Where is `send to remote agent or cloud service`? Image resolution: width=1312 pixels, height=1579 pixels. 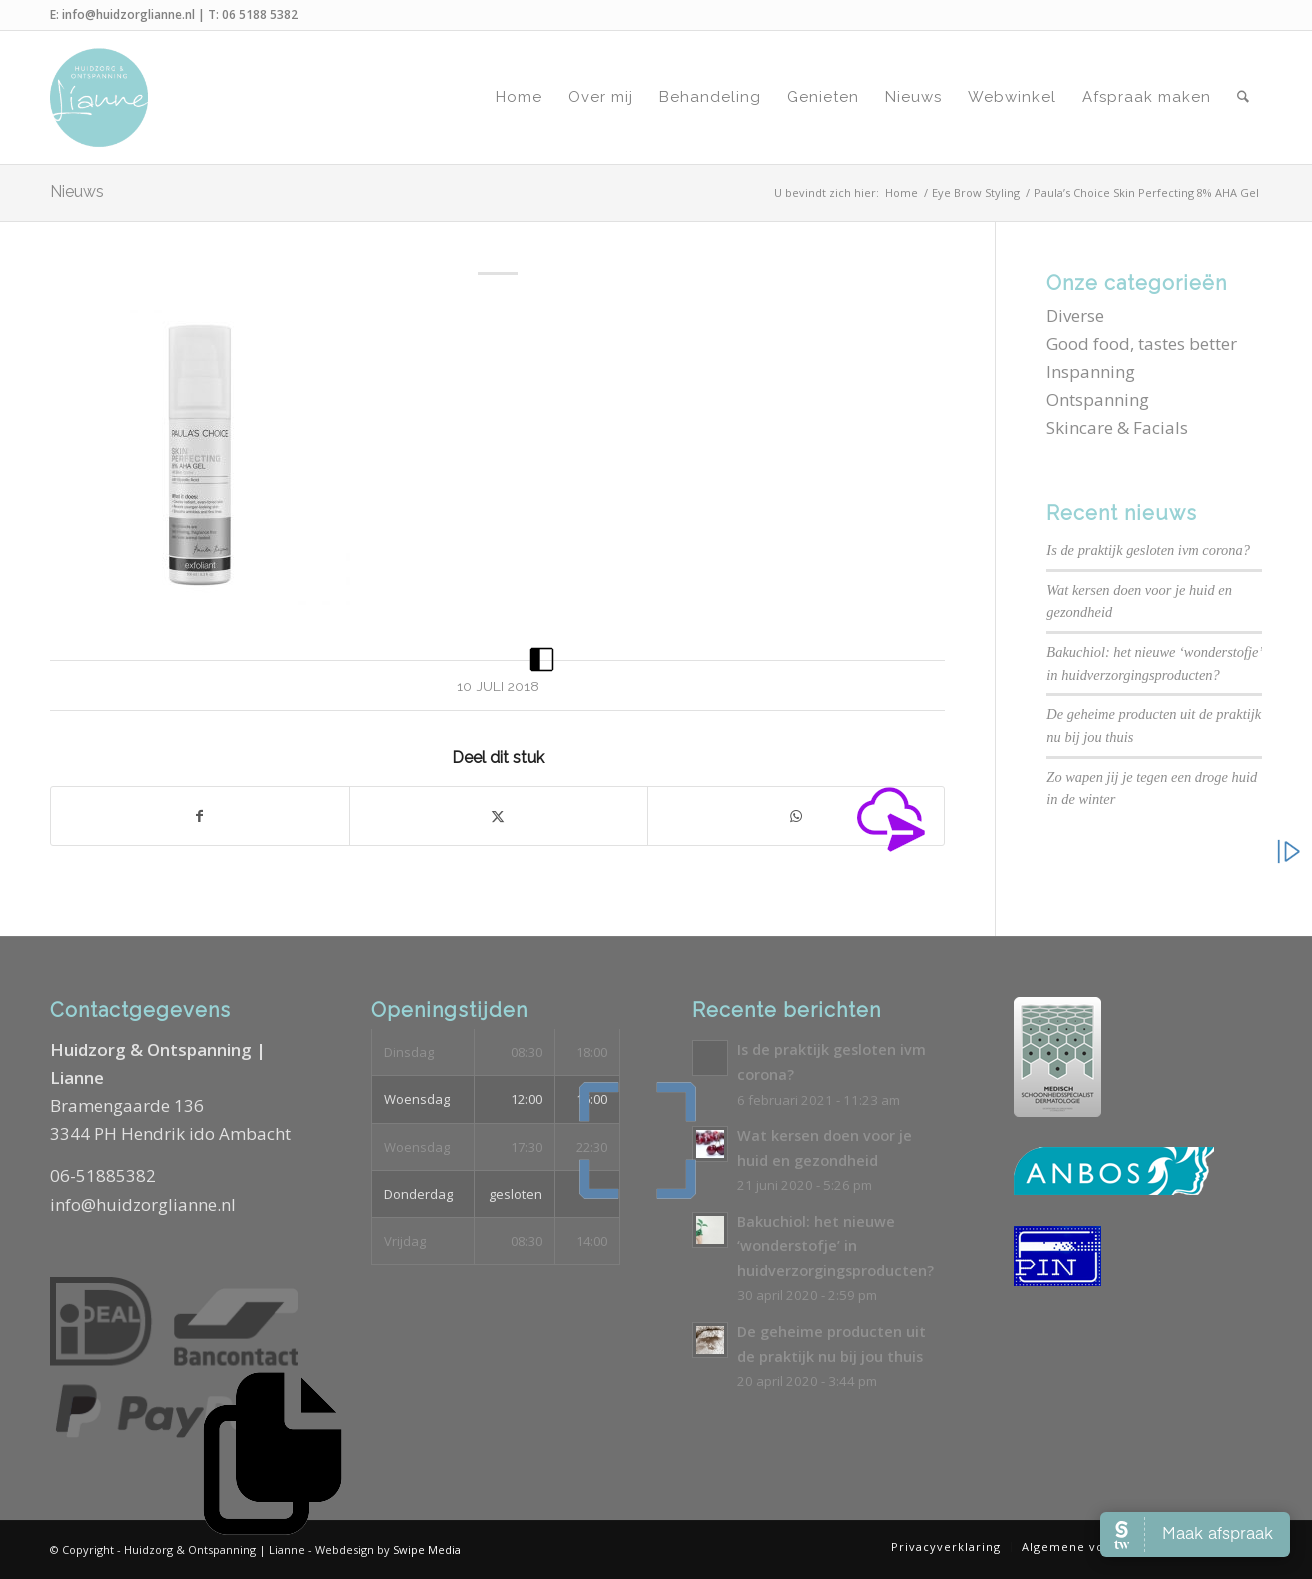
send to remote agent or cloud service is located at coordinates (891, 817).